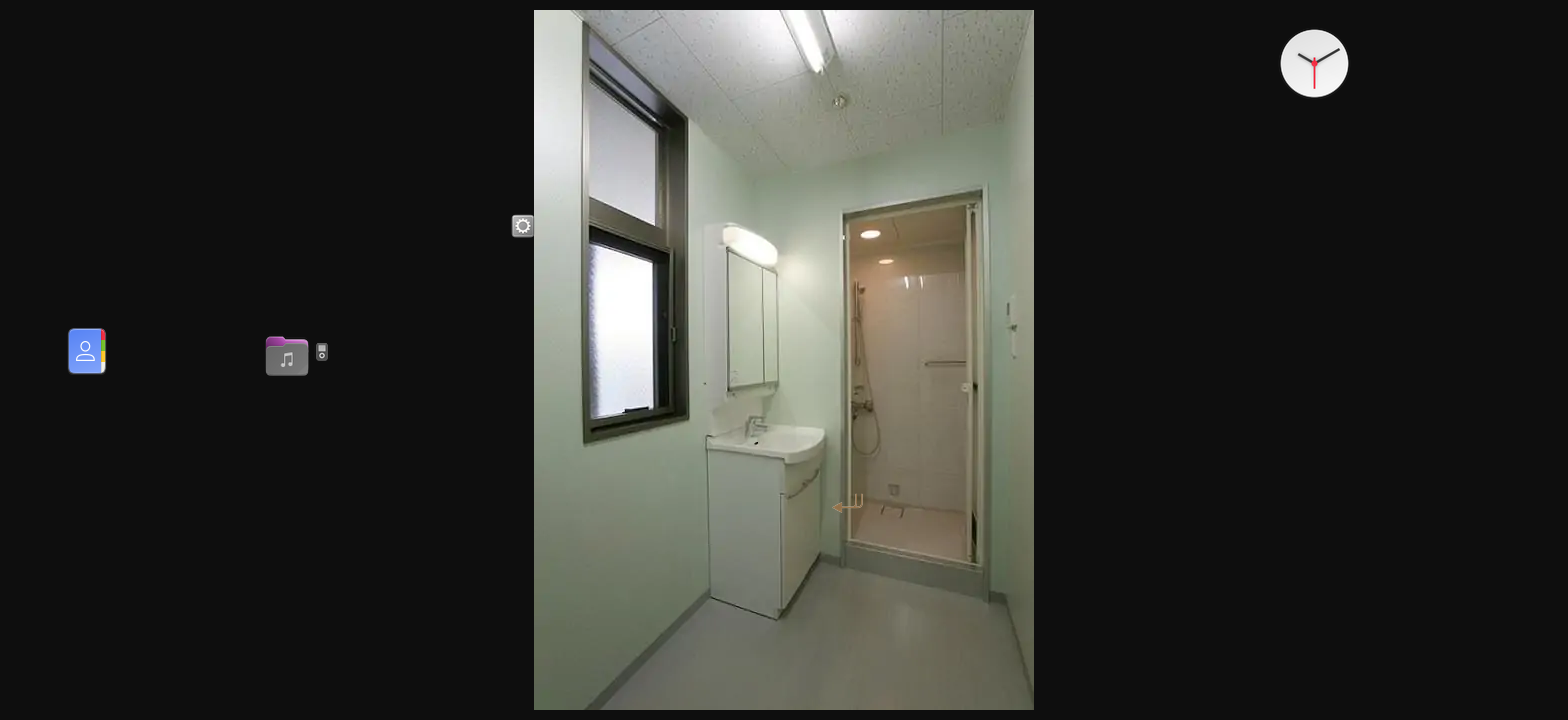 Image resolution: width=1568 pixels, height=720 pixels. I want to click on multimedia player device icon, so click(322, 352).